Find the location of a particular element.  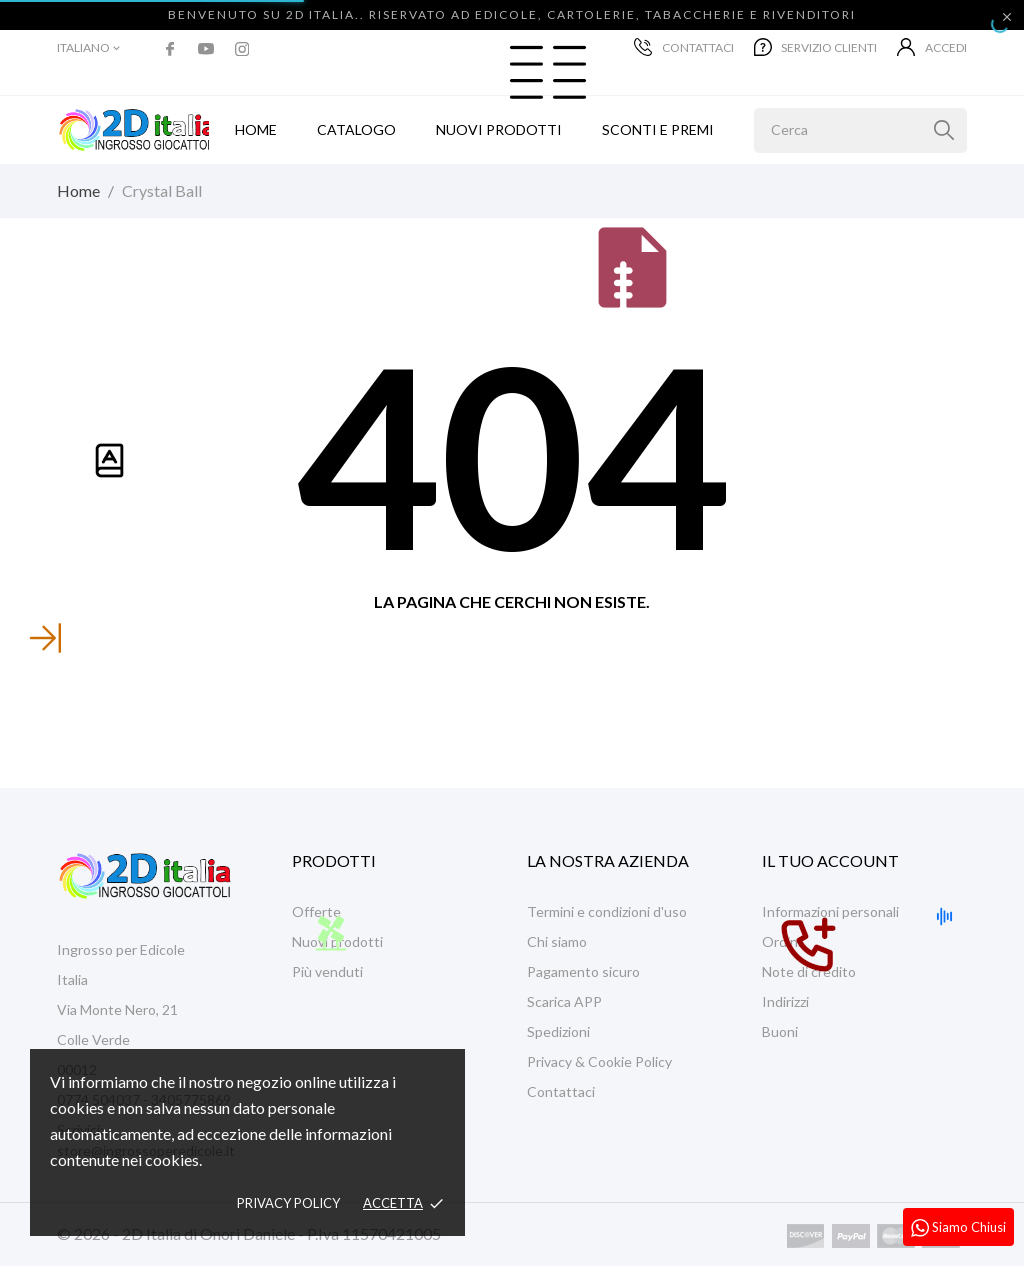

access compressed or archived files is located at coordinates (632, 267).